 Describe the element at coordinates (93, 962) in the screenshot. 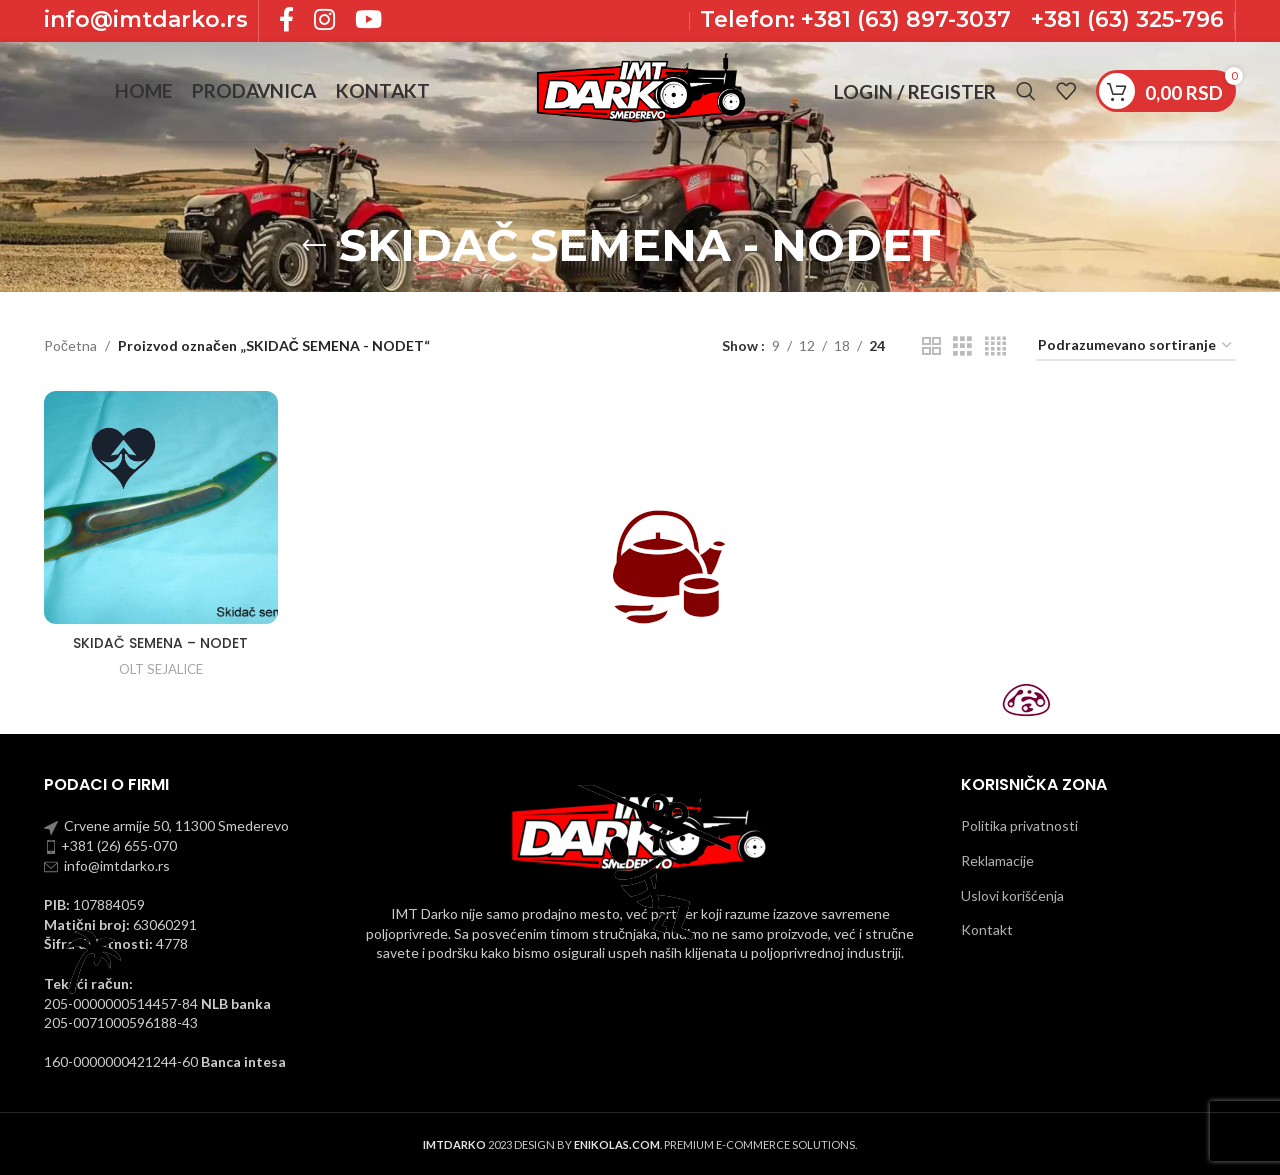

I see `indicates tropical or beach-themed content` at that location.